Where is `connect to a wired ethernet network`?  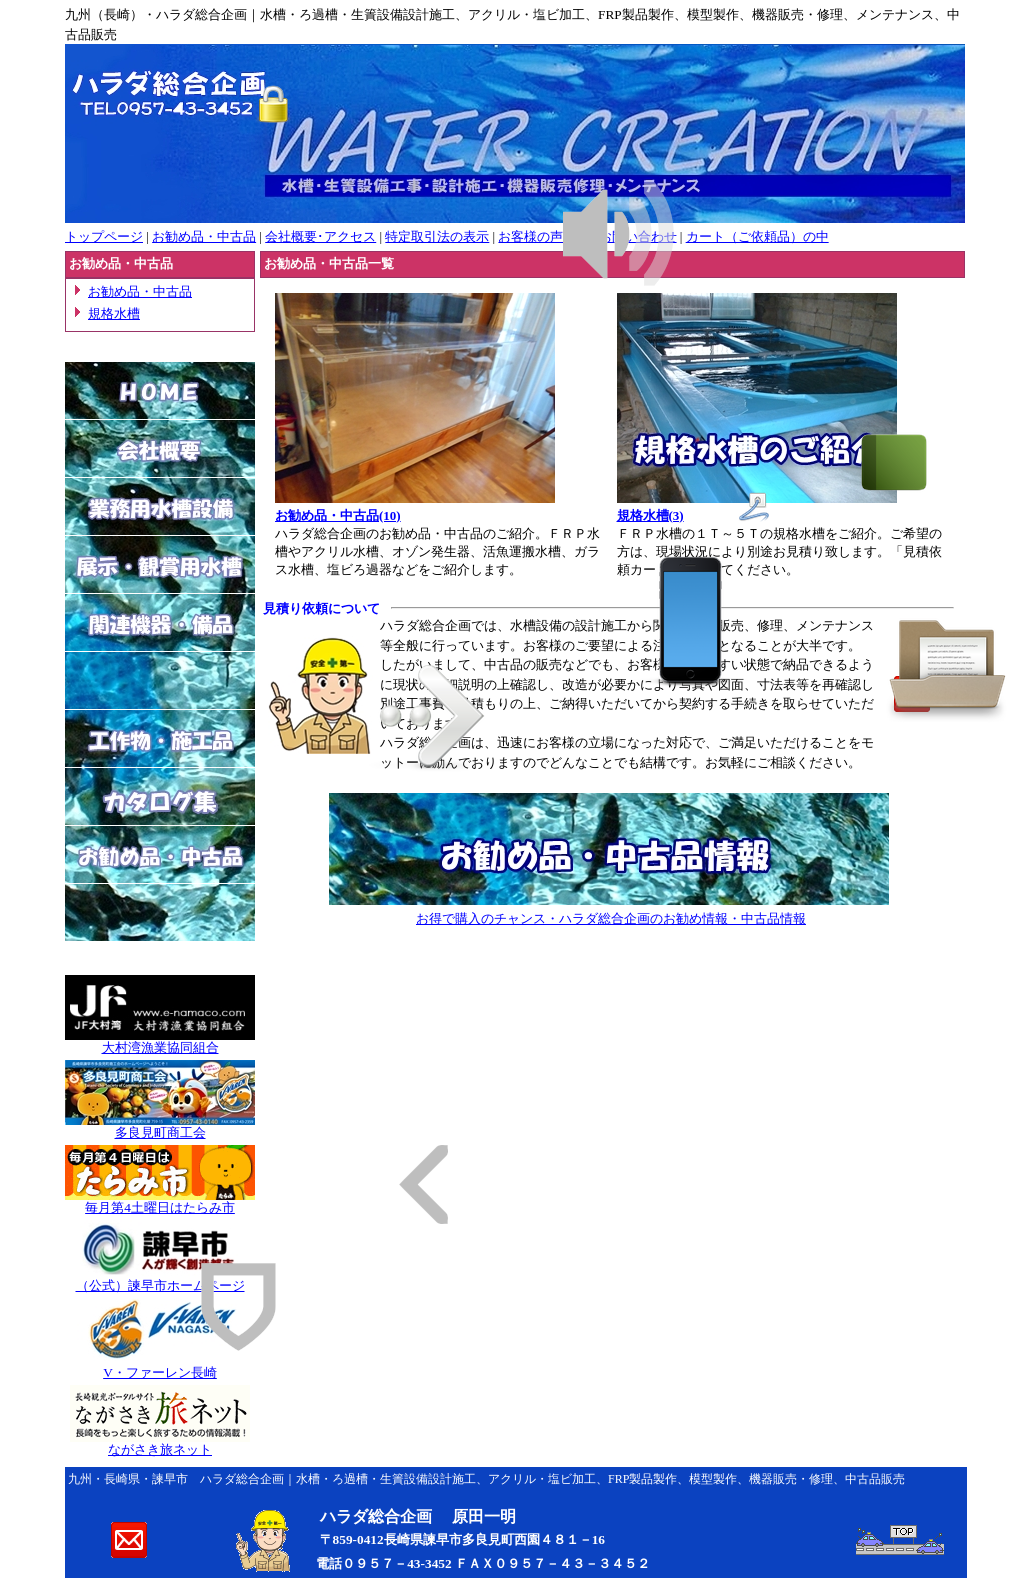 connect to a wired ethernet network is located at coordinates (753, 506).